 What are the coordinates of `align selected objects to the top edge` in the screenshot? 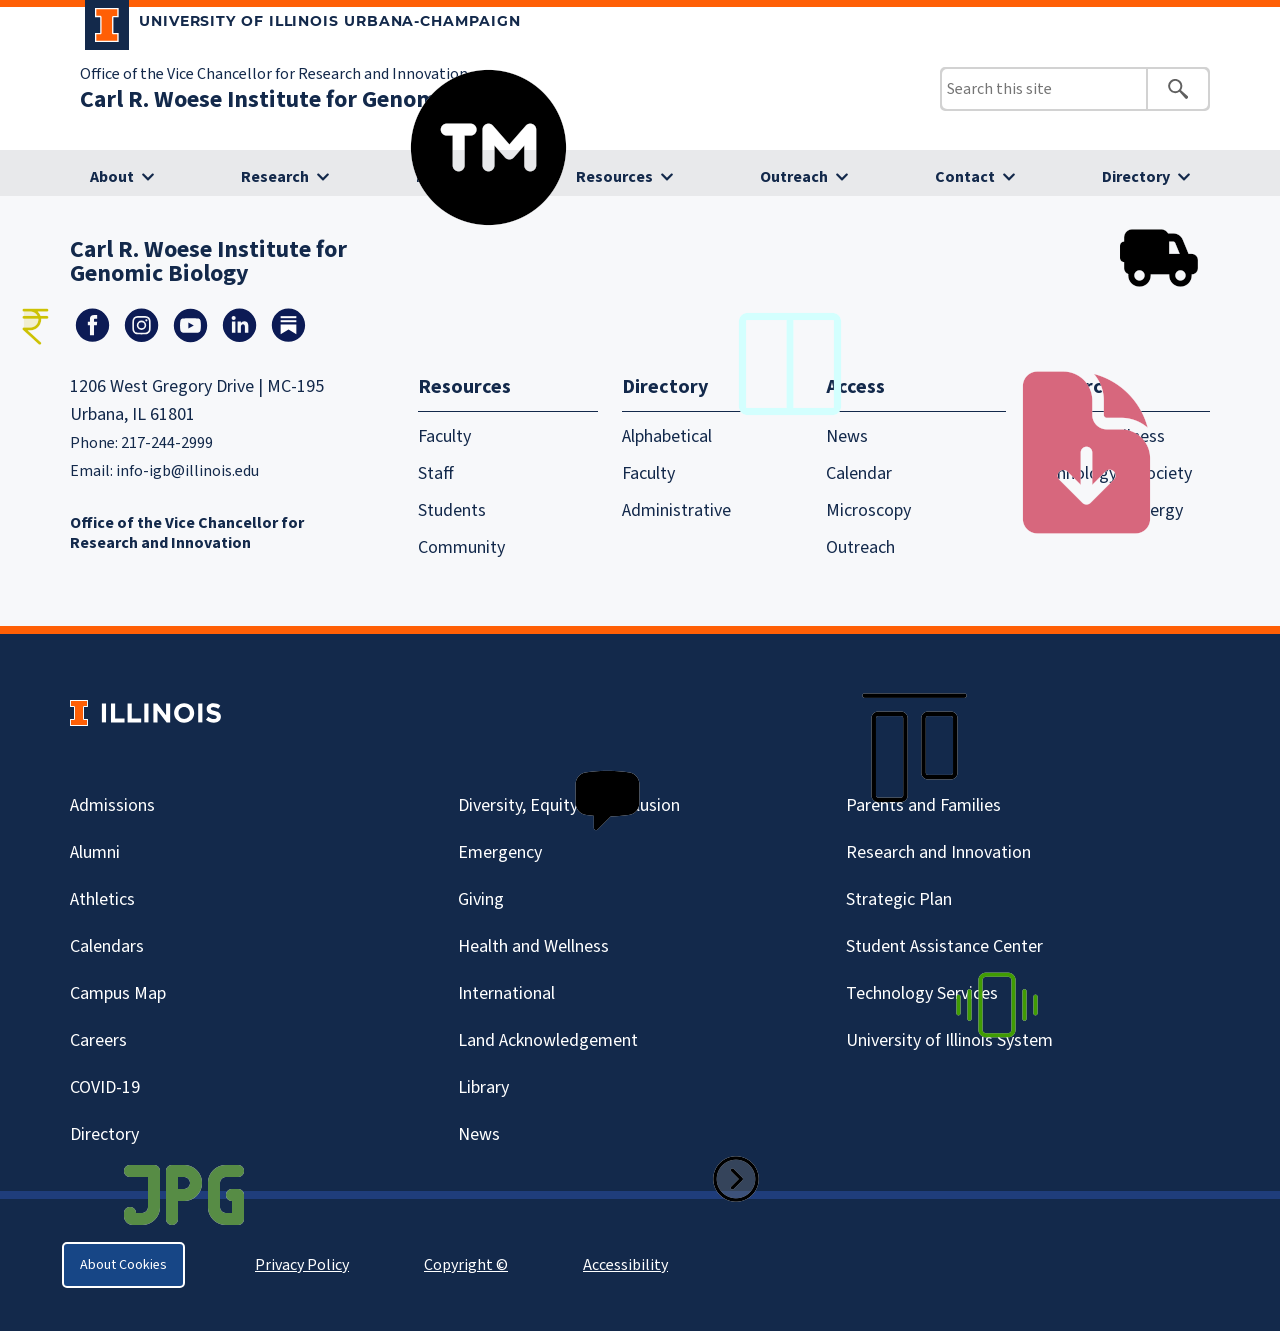 It's located at (914, 745).